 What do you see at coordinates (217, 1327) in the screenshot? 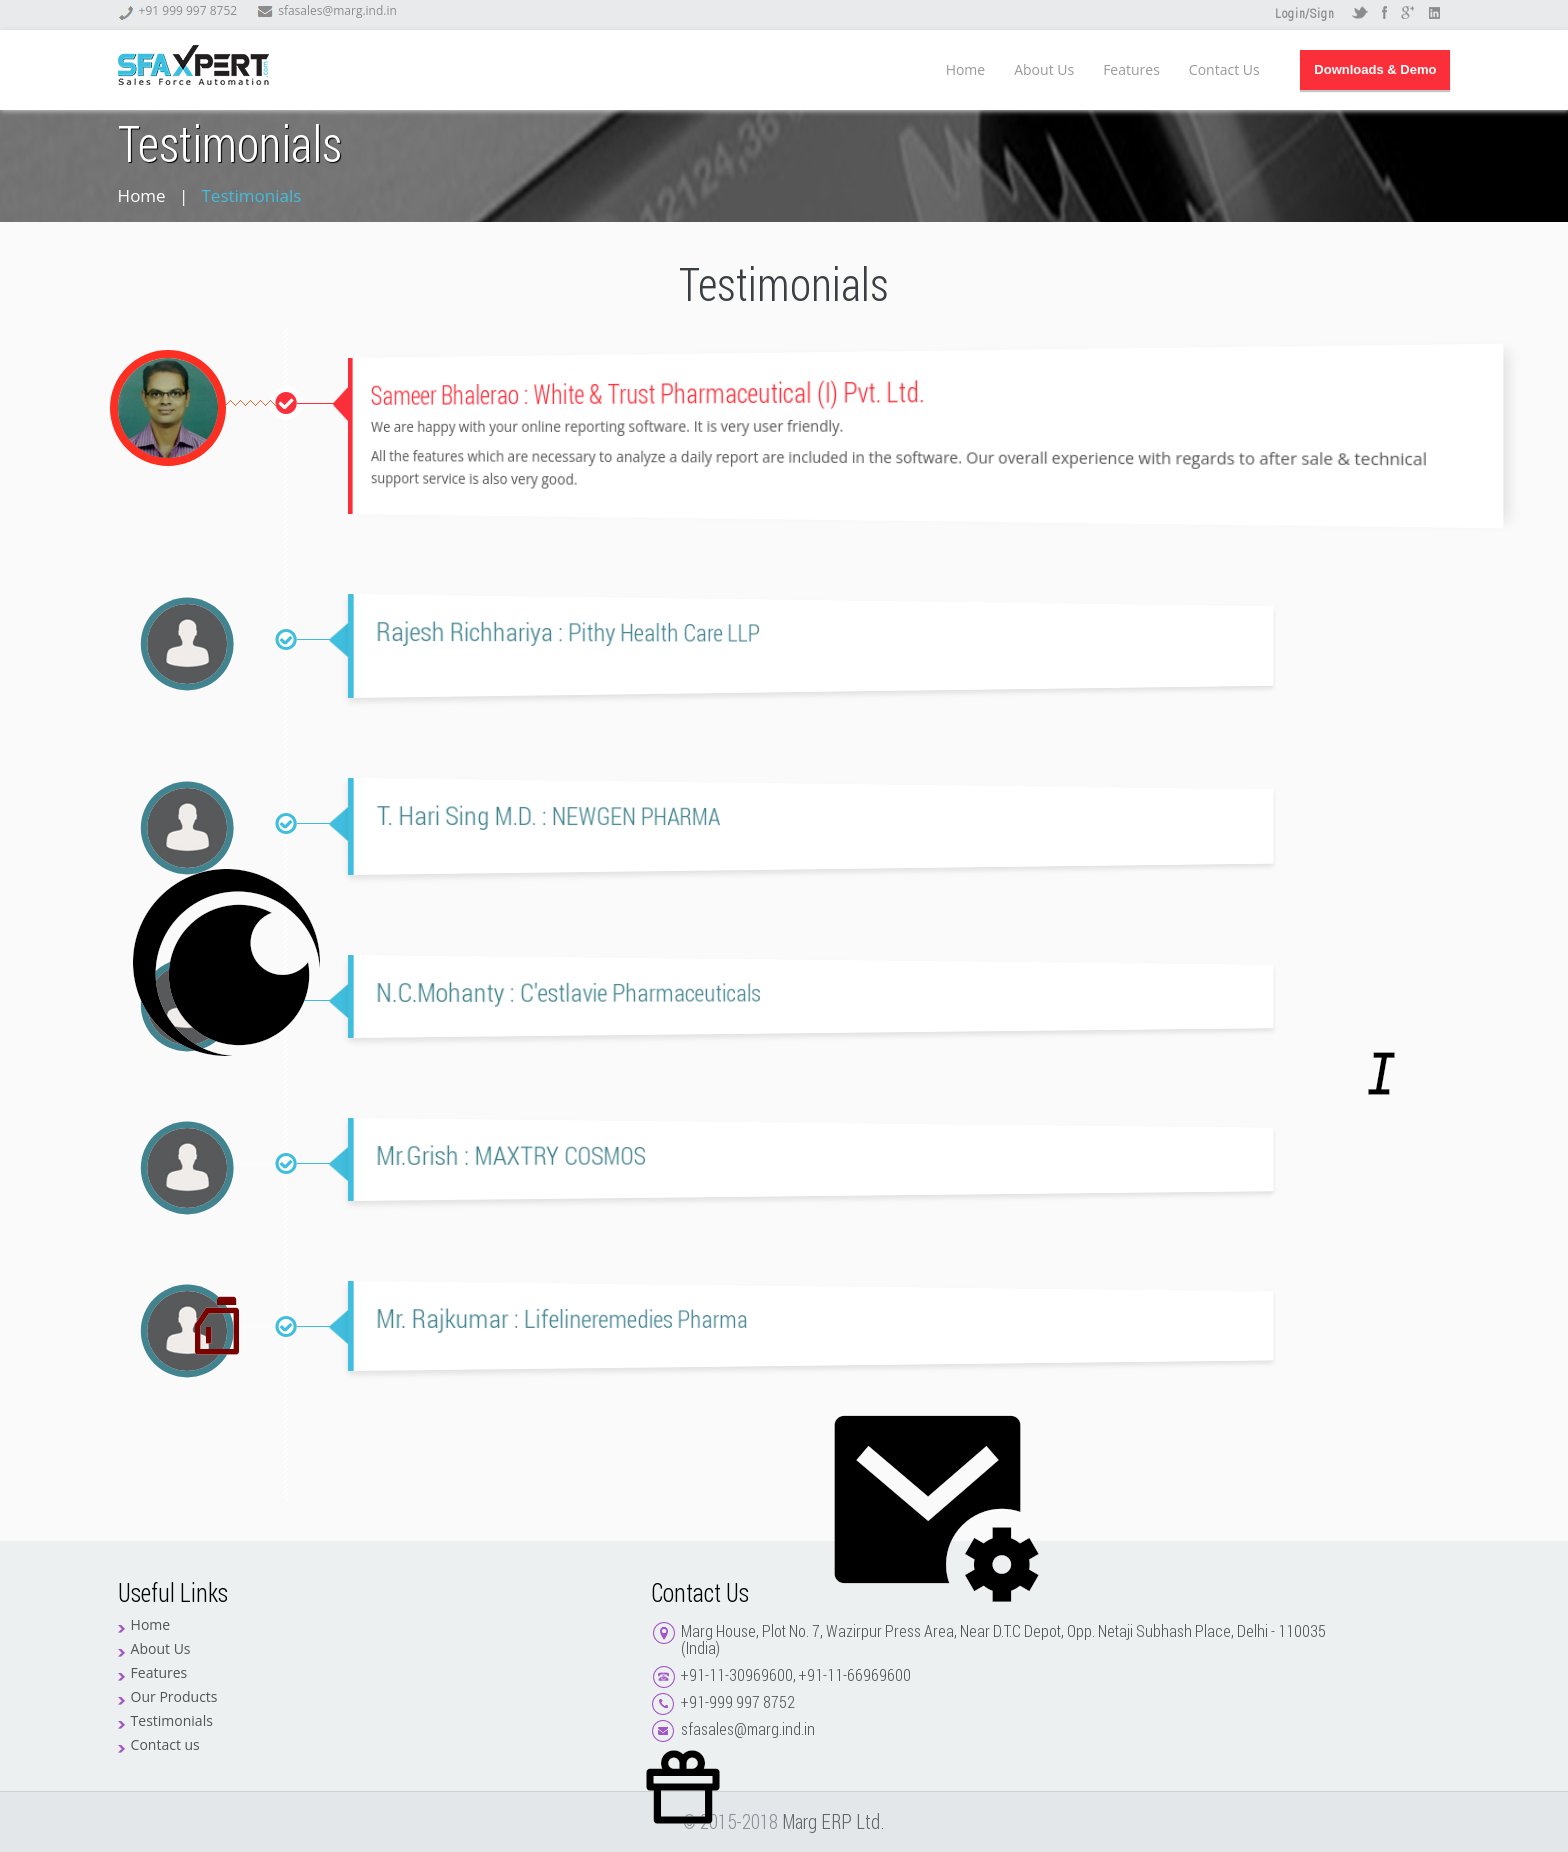
I see `find nearby gas stations or fuel locations` at bounding box center [217, 1327].